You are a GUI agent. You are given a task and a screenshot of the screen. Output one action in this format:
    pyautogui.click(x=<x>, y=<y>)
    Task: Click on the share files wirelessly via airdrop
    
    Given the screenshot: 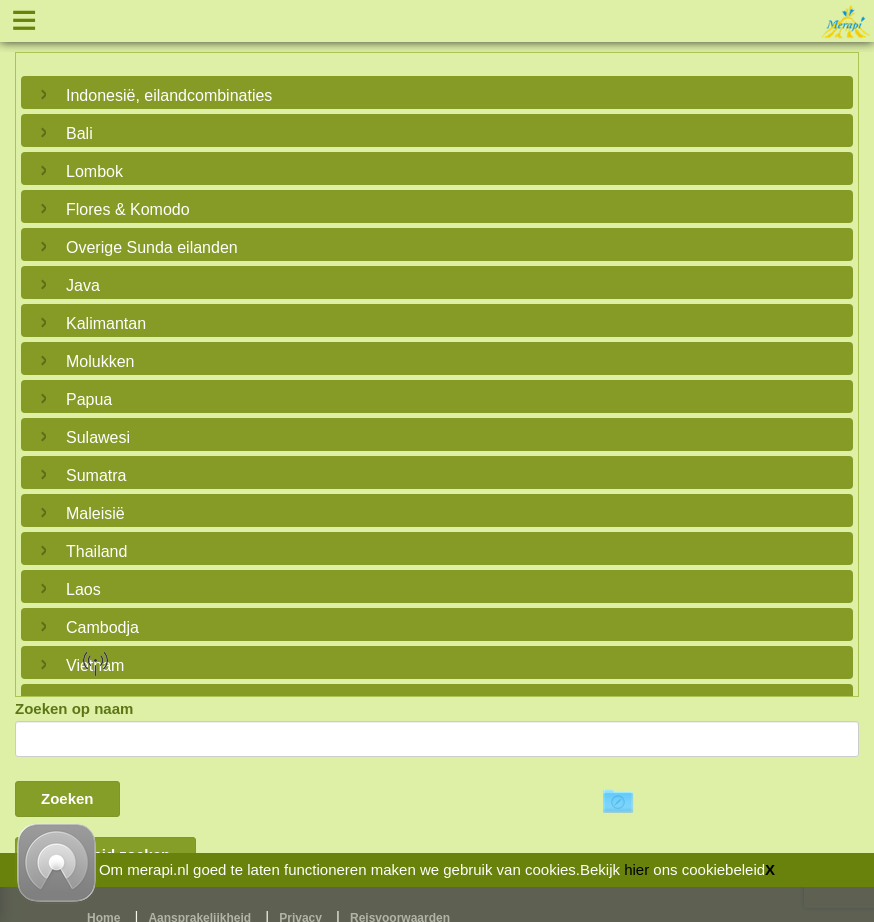 What is the action you would take?
    pyautogui.click(x=56, y=862)
    